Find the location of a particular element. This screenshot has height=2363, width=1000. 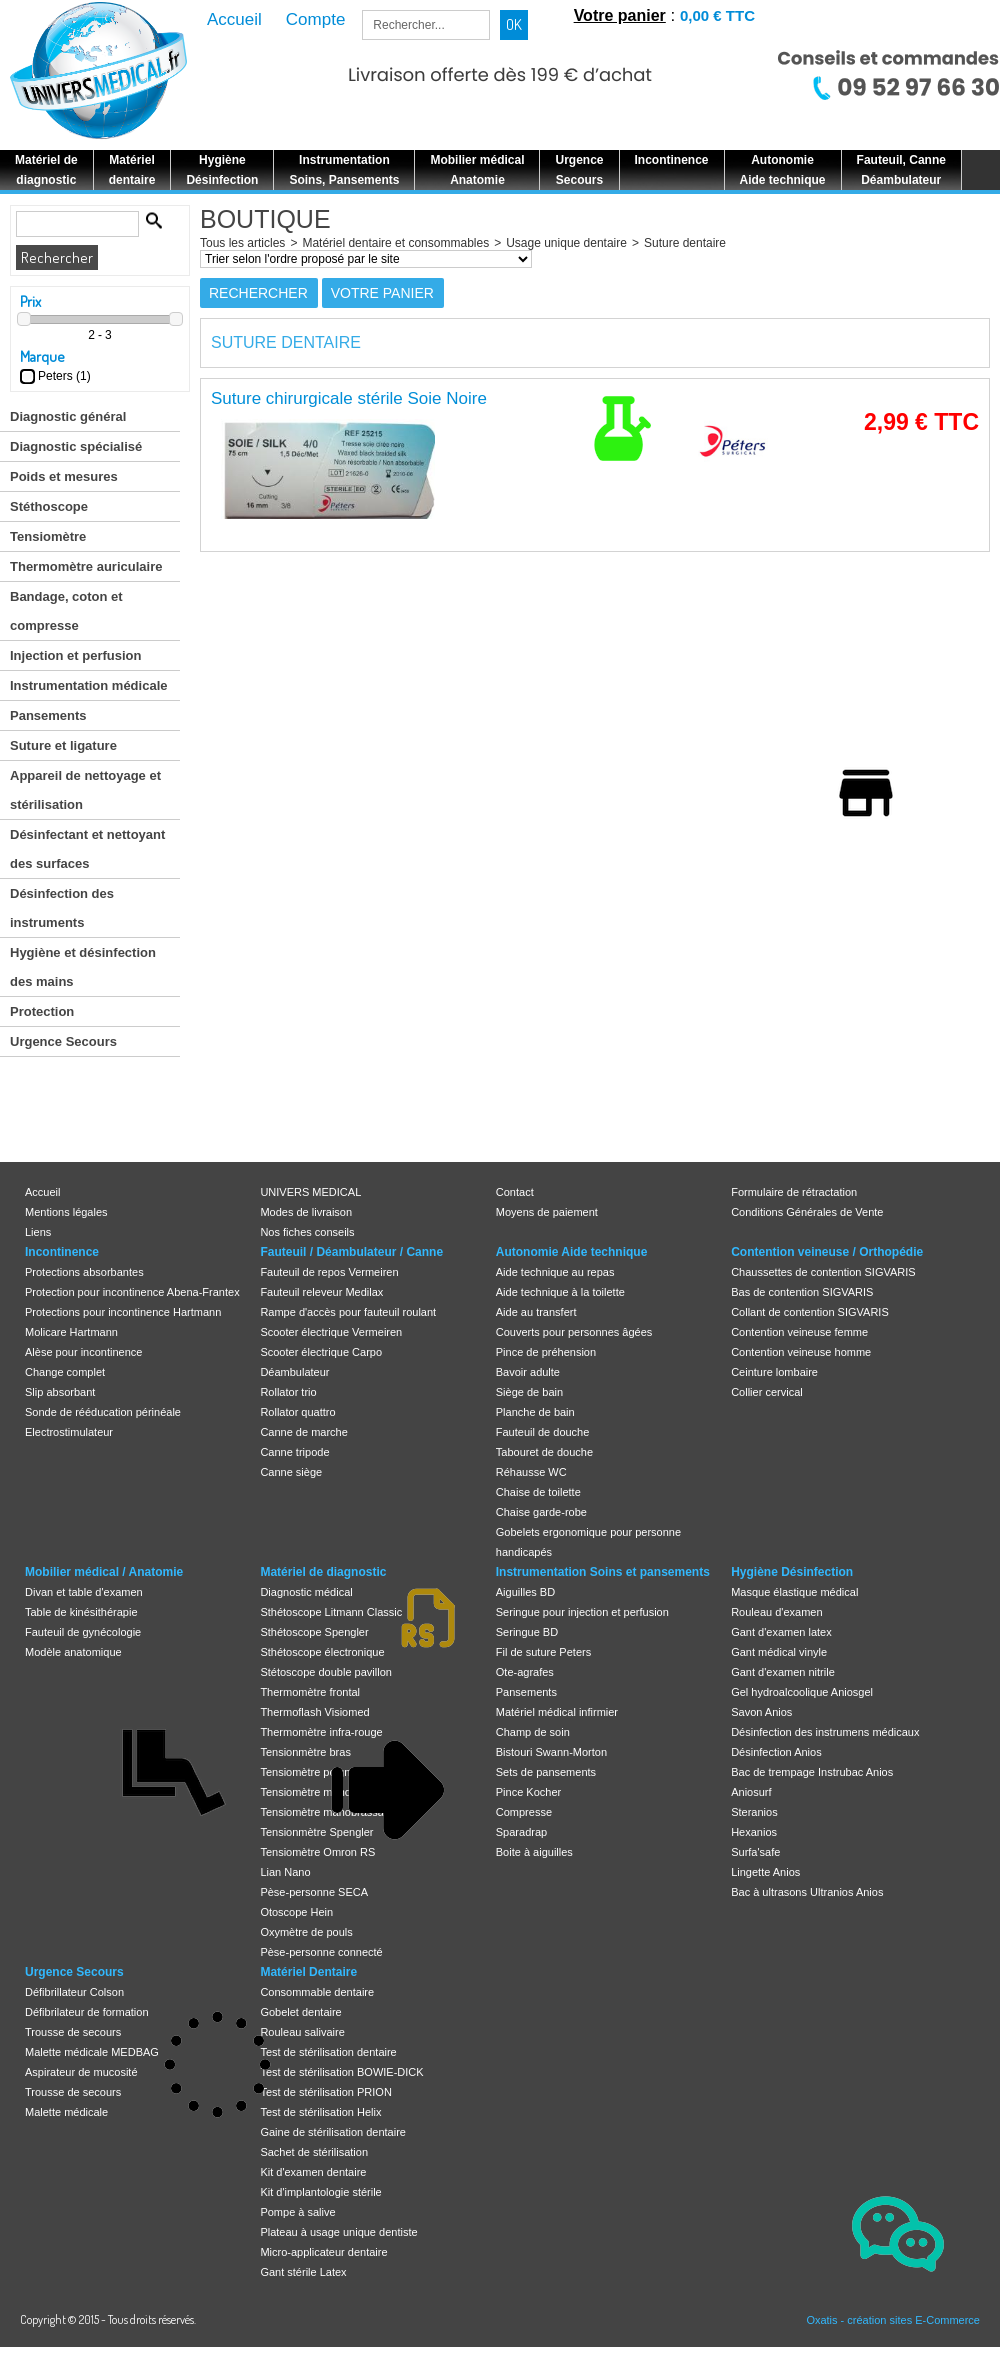

access the store or marketplace is located at coordinates (866, 793).